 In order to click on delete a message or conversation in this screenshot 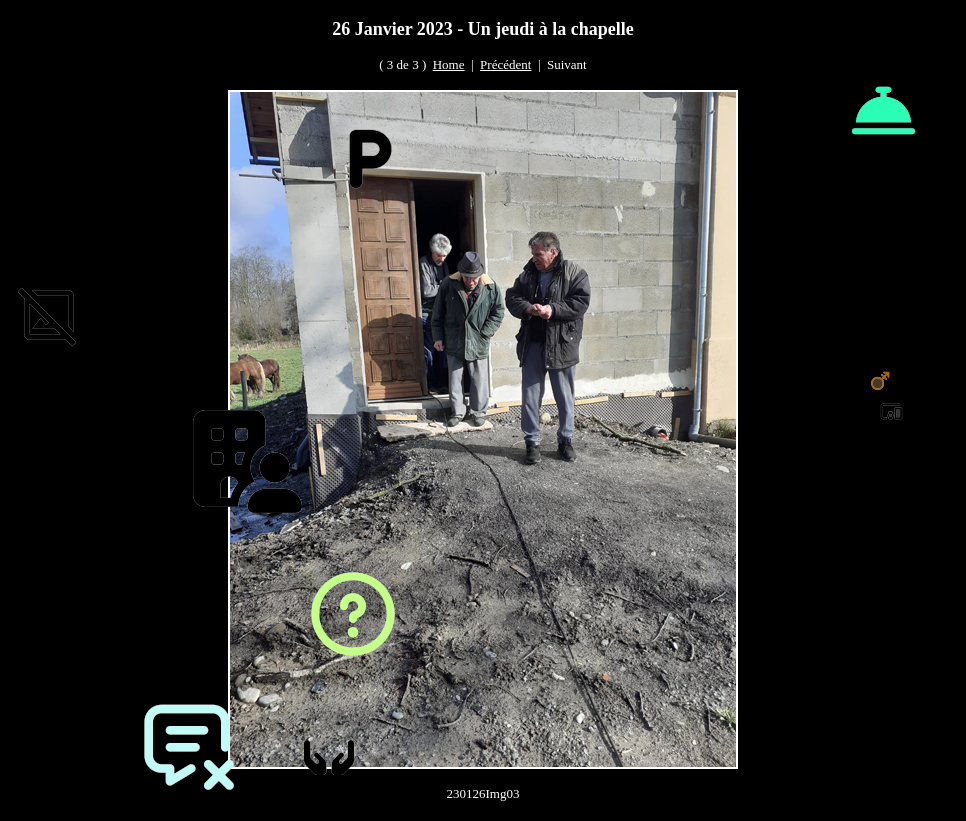, I will do `click(187, 743)`.